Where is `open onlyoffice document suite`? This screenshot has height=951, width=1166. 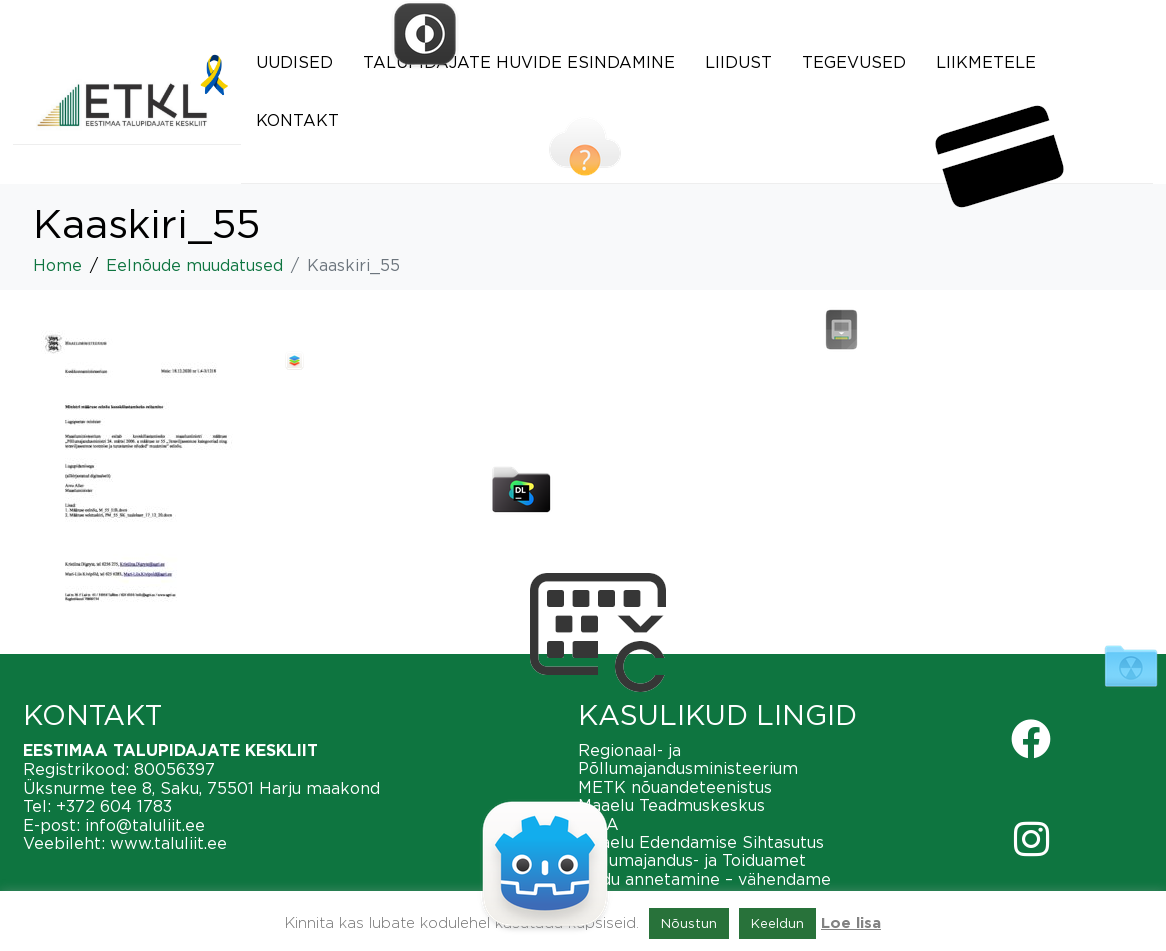
open onlyoffice document suite is located at coordinates (294, 360).